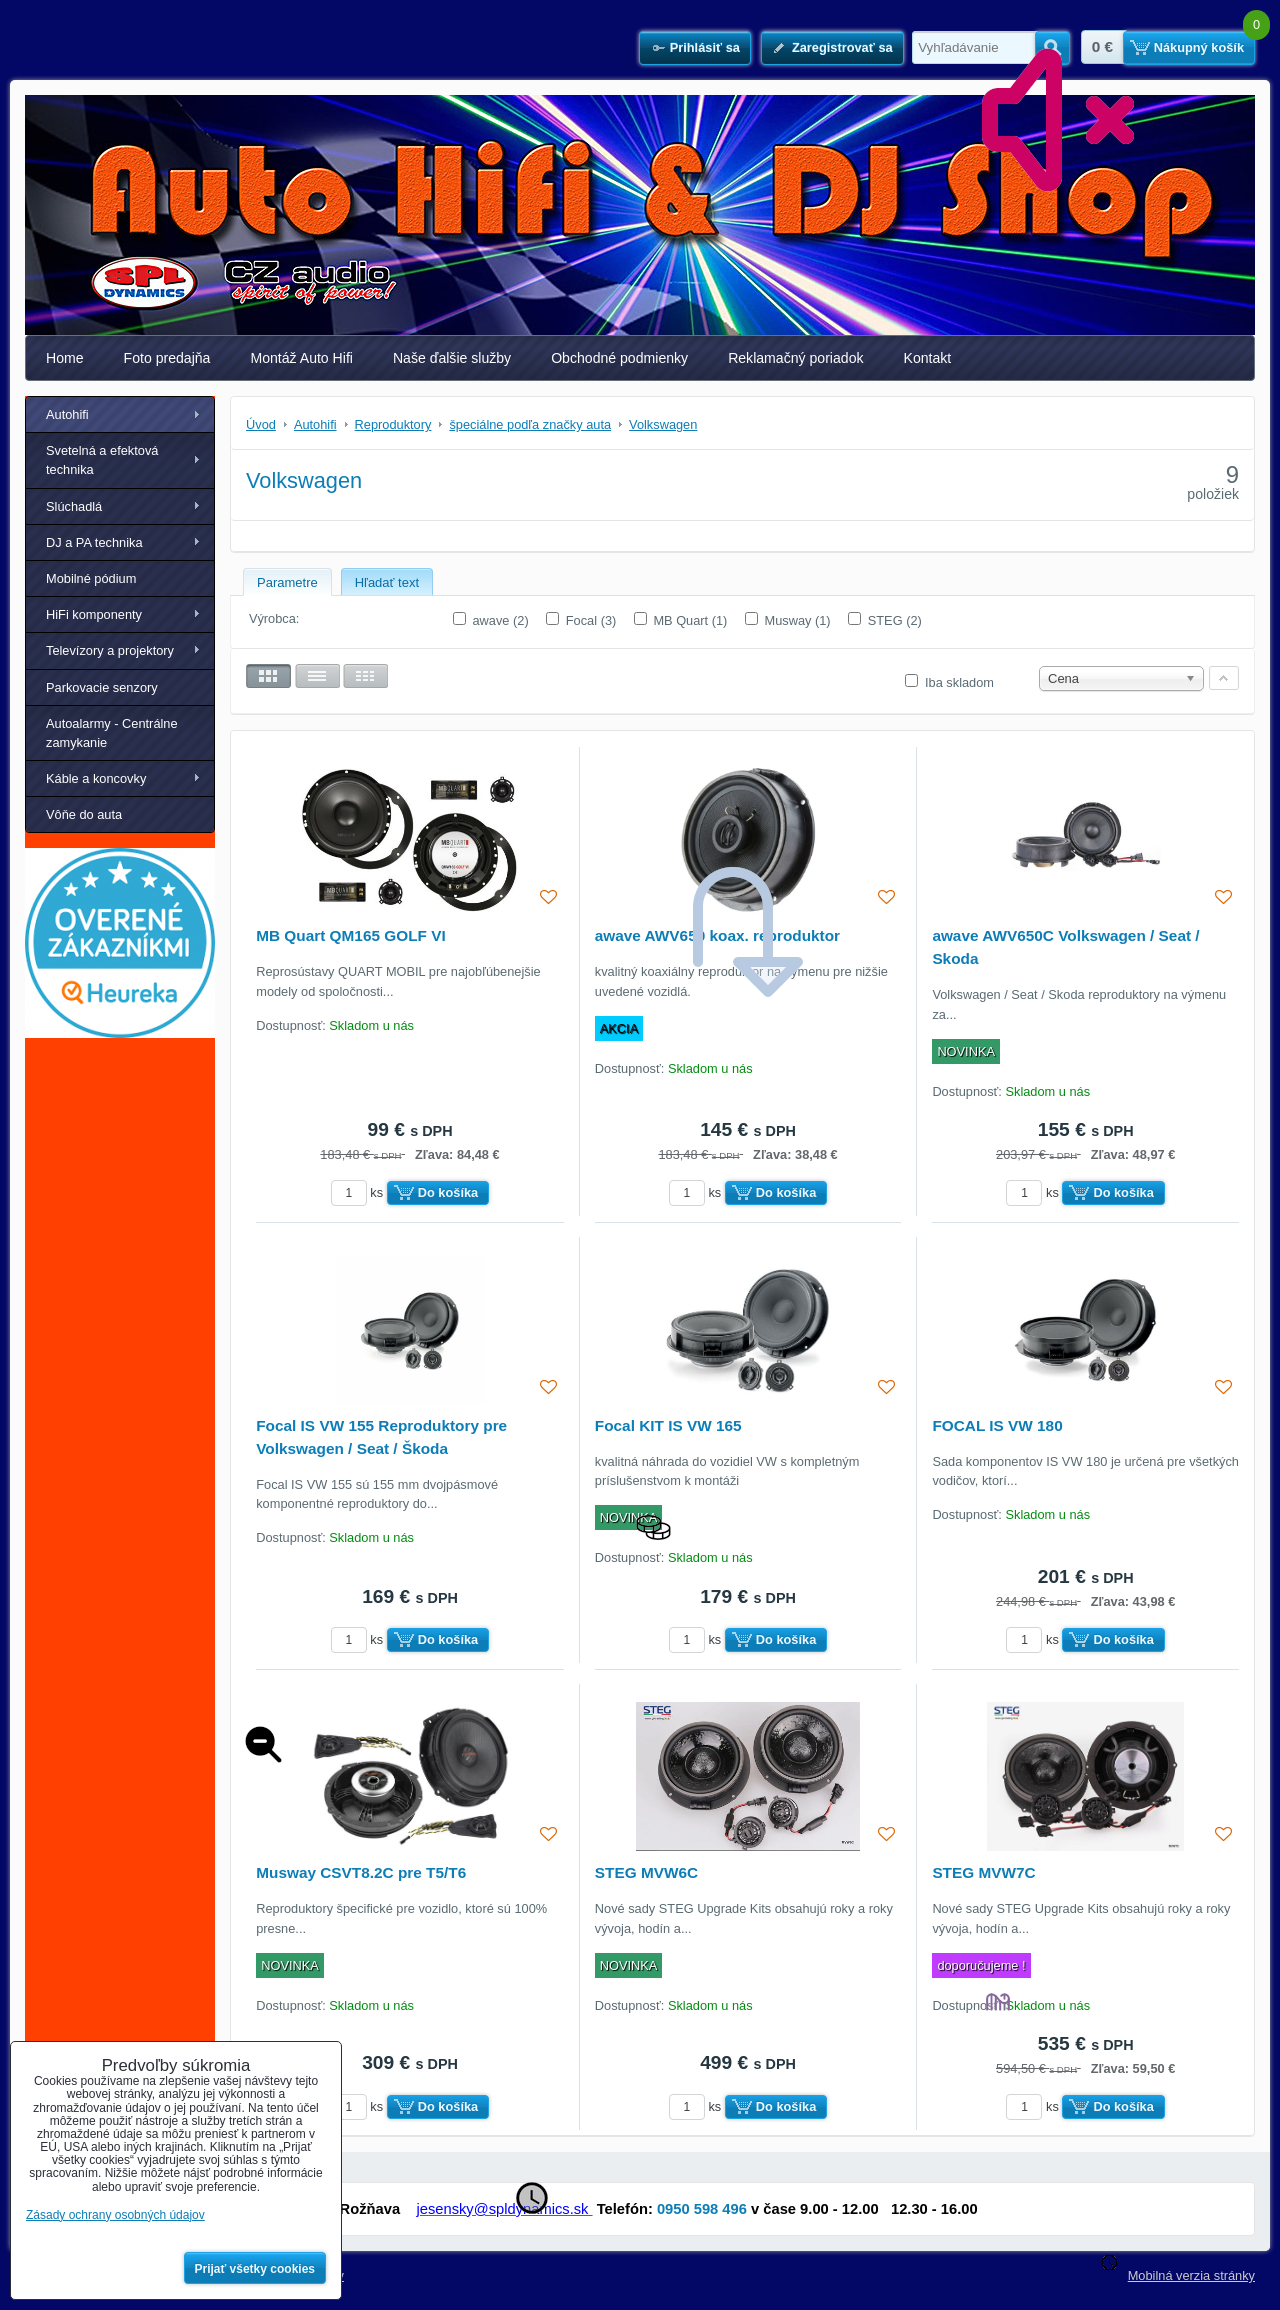  Describe the element at coordinates (998, 2002) in the screenshot. I see `access amusement park or theme park information` at that location.